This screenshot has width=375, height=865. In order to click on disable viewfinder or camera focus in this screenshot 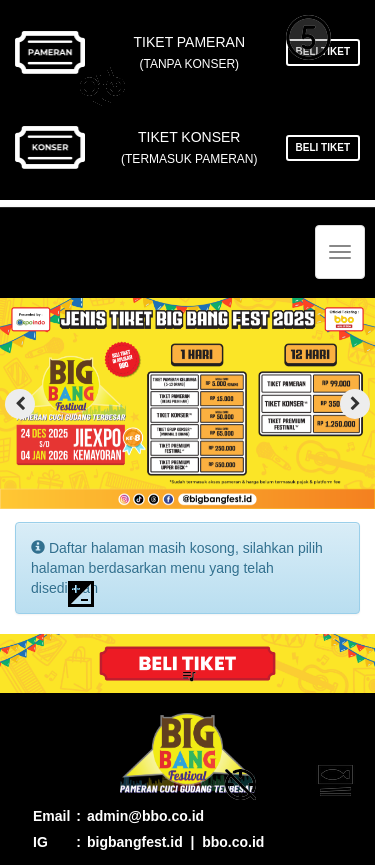, I will do `click(240, 784)`.